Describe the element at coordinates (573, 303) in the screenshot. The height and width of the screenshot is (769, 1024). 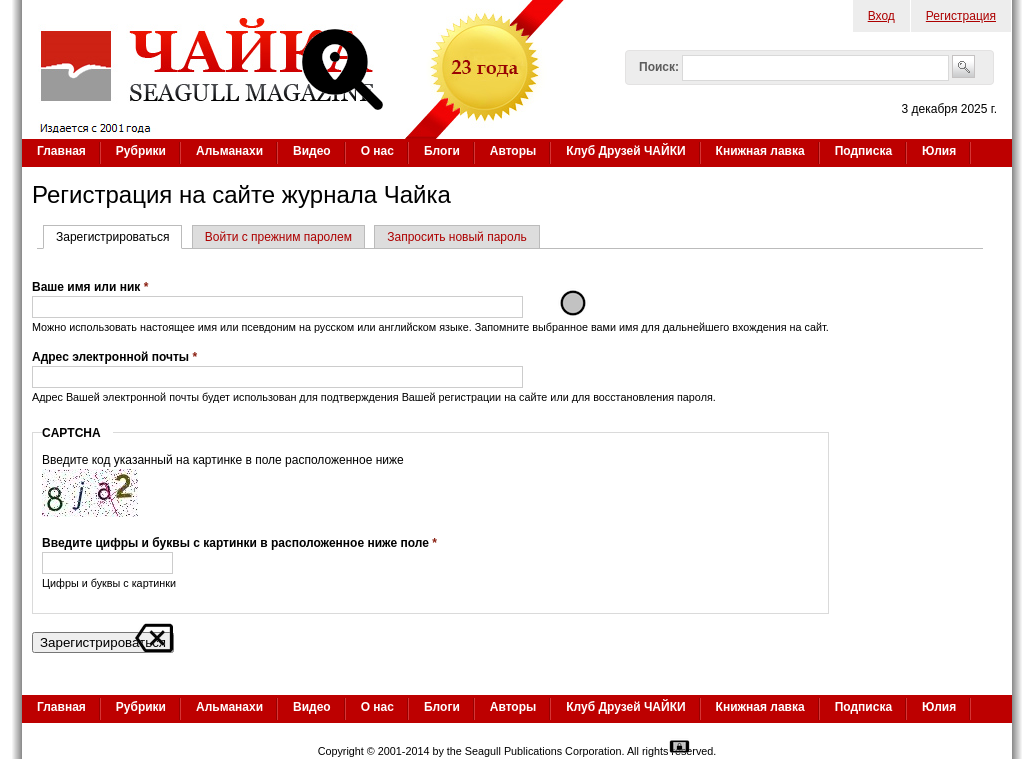
I see `indicates a filled or selected state` at that location.